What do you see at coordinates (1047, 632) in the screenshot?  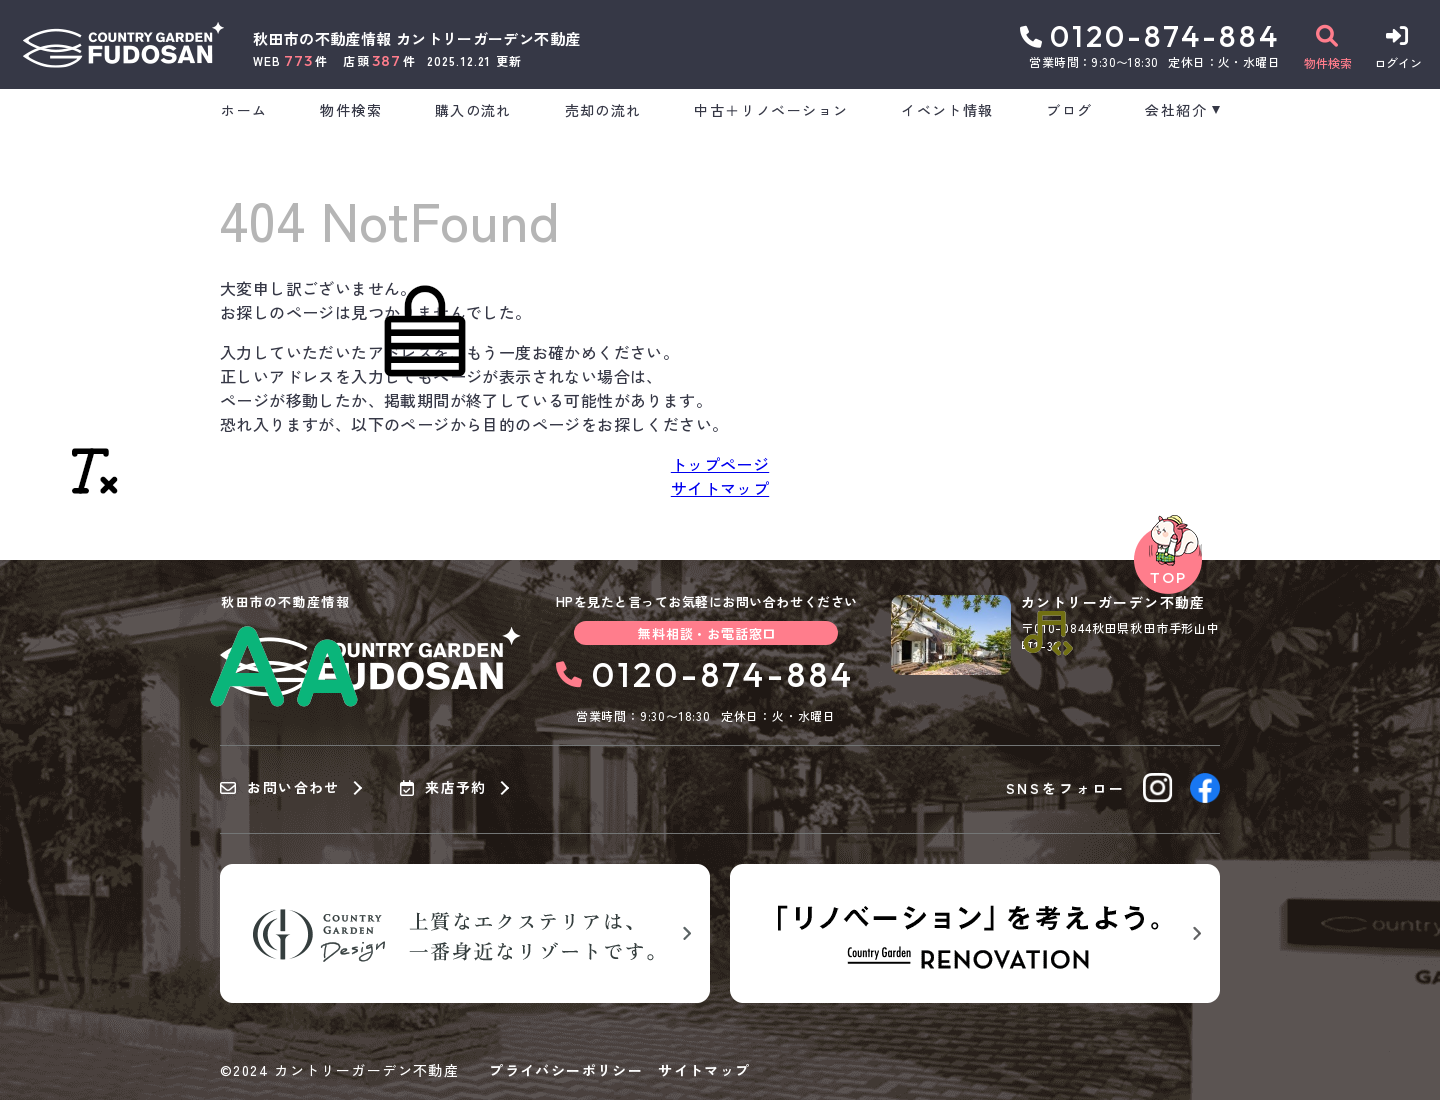 I see `access music coding or audio development tools` at bounding box center [1047, 632].